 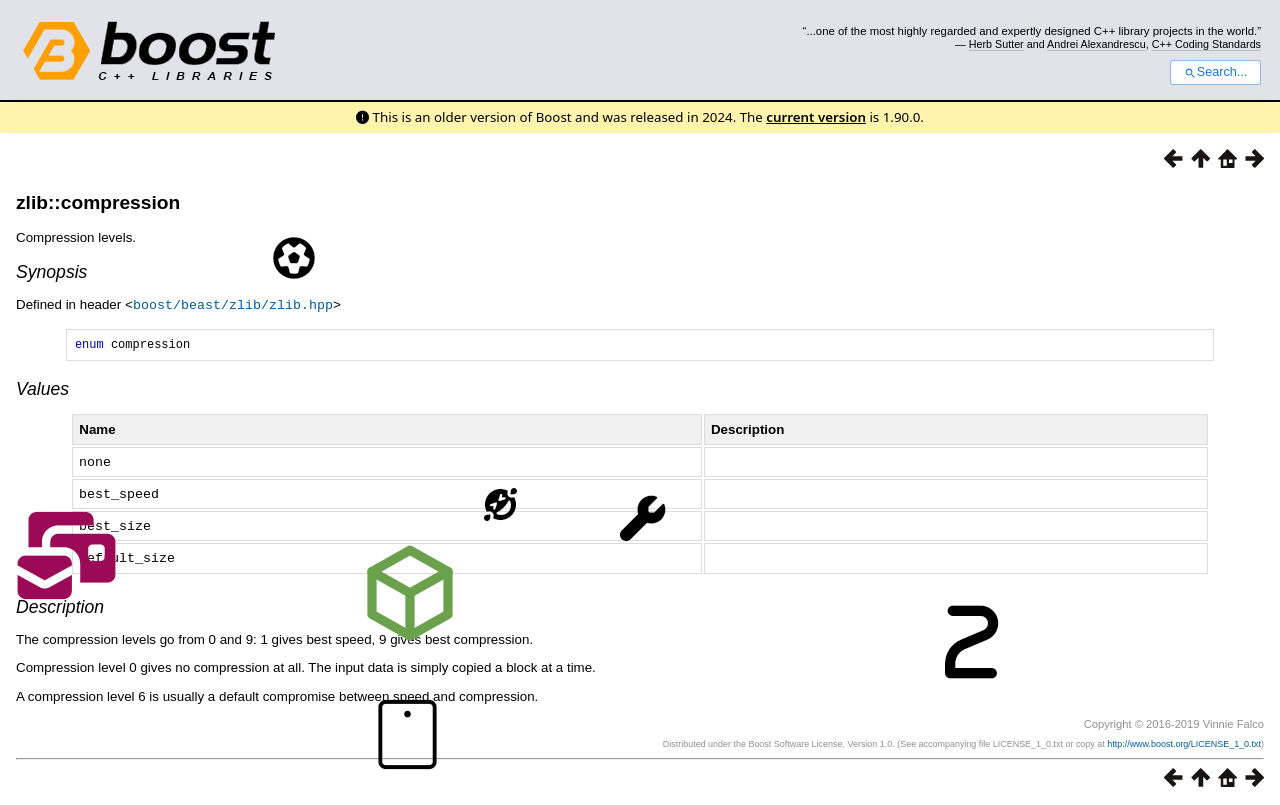 I want to click on access sports or soccer-related content, so click(x=294, y=258).